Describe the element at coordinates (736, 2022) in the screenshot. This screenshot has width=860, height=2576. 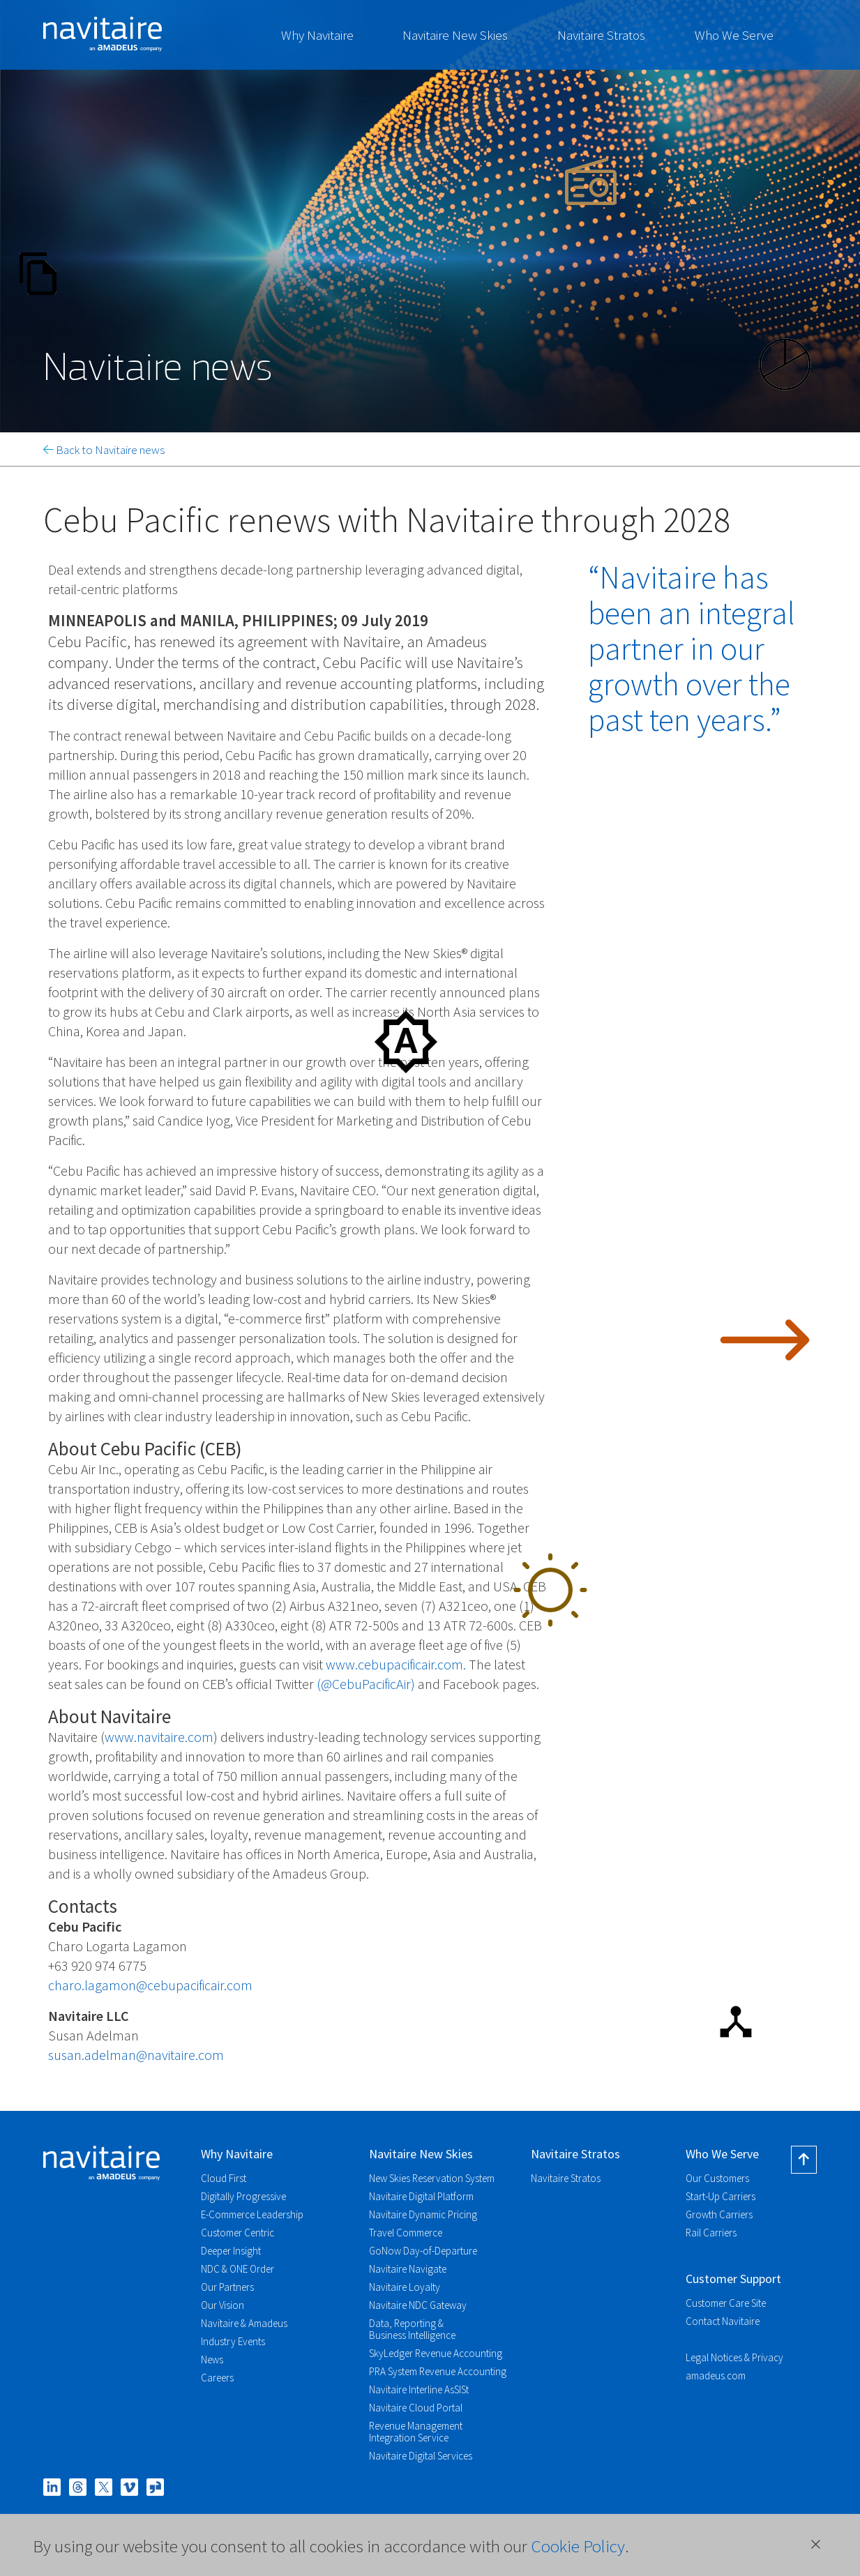
I see `connect or manage linked devices` at that location.